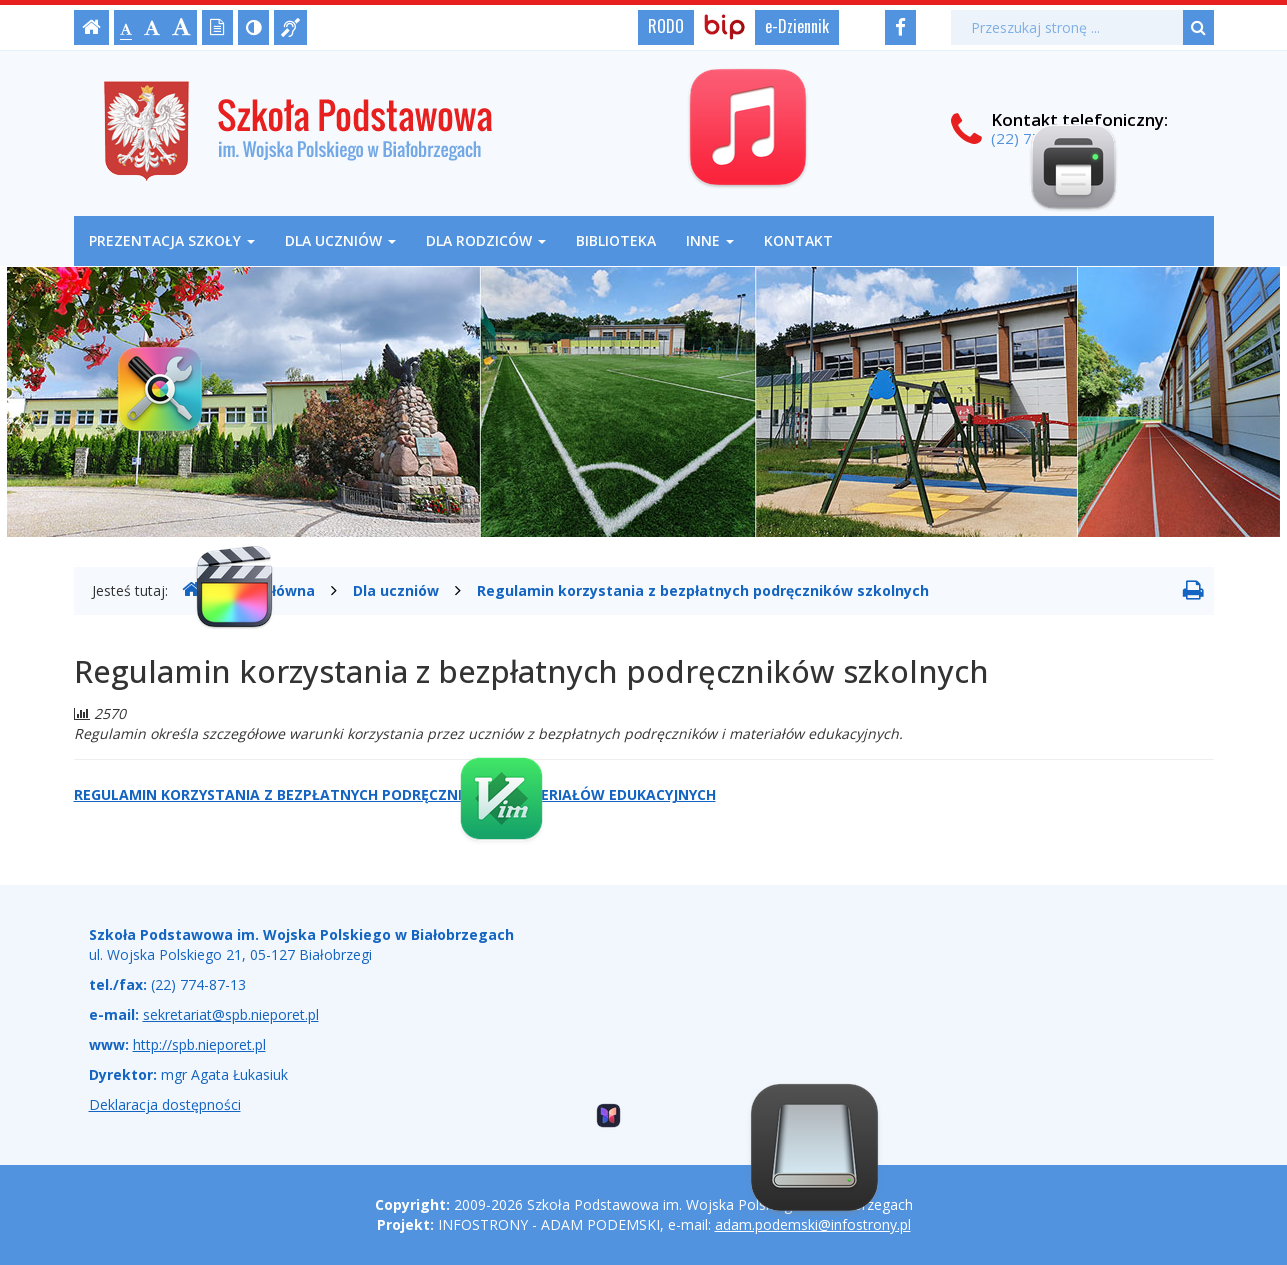 This screenshot has height=1265, width=1287. What do you see at coordinates (748, 127) in the screenshot?
I see `open Apple Music app` at bounding box center [748, 127].